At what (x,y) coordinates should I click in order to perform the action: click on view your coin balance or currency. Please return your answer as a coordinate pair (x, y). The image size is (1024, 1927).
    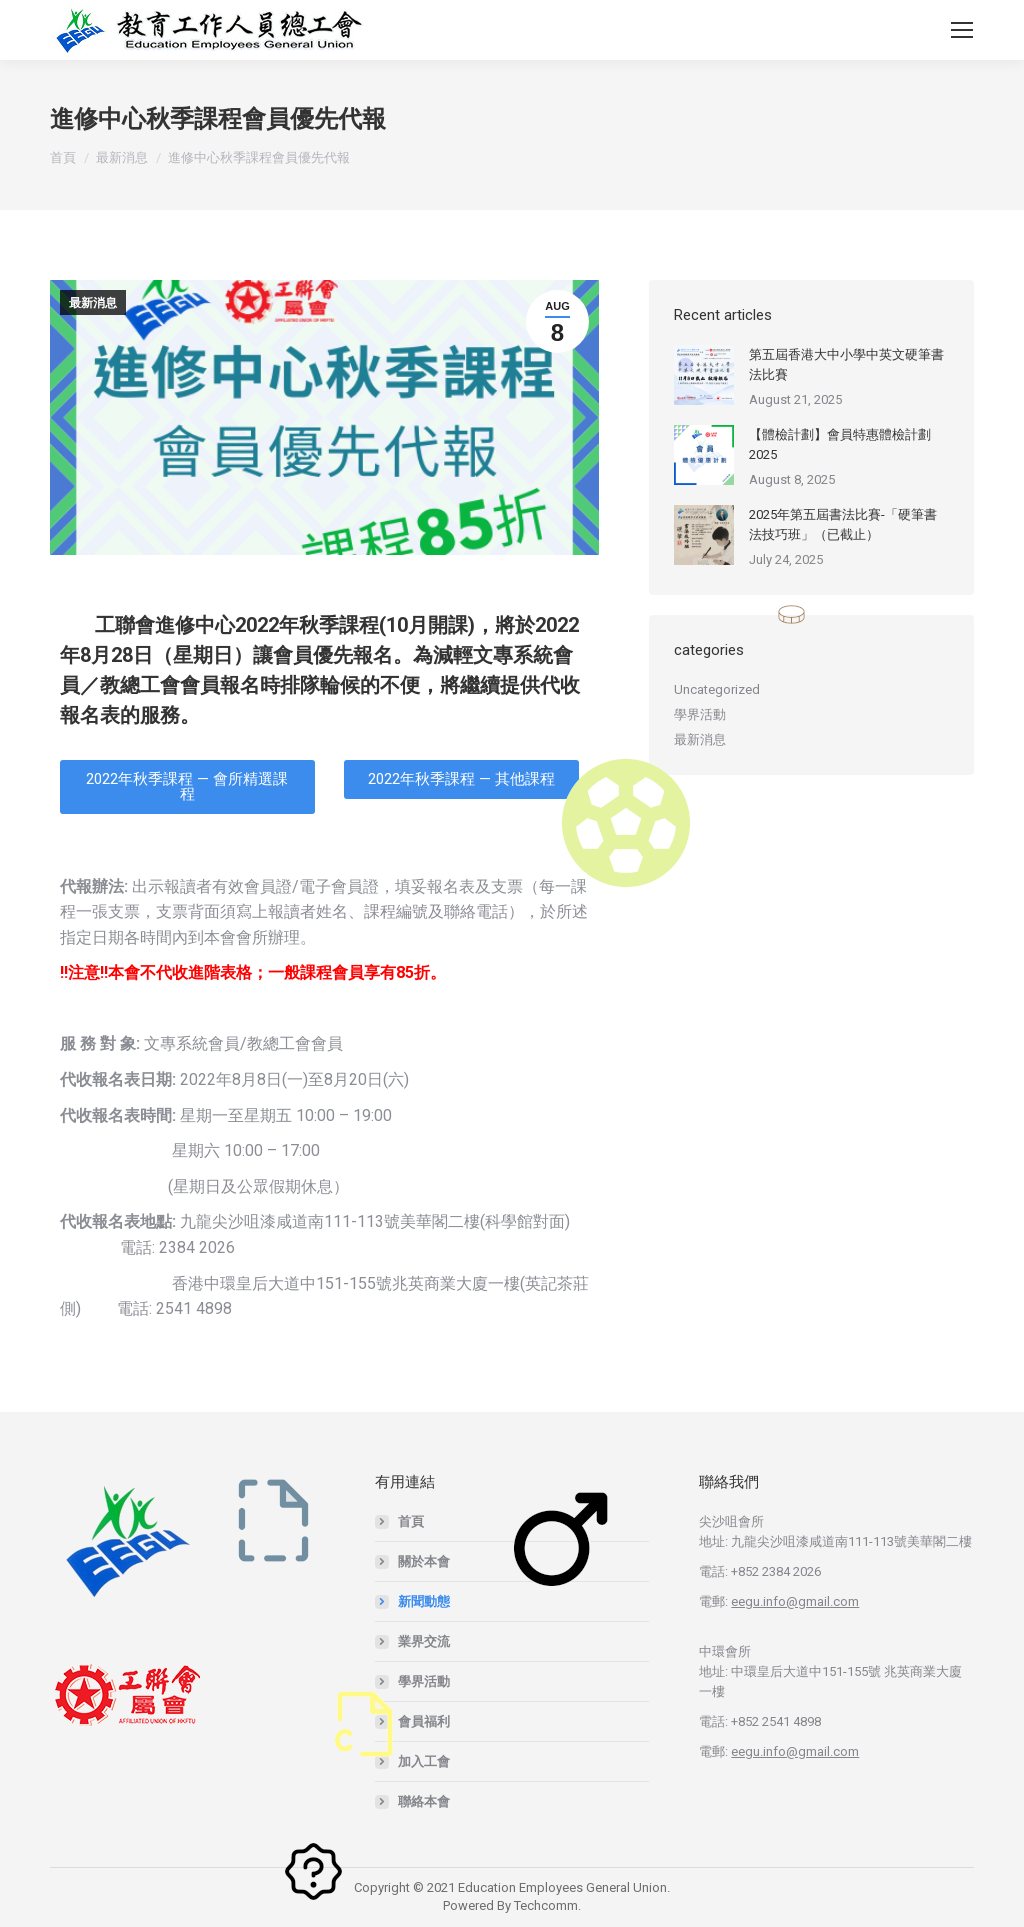
    Looking at the image, I should click on (791, 614).